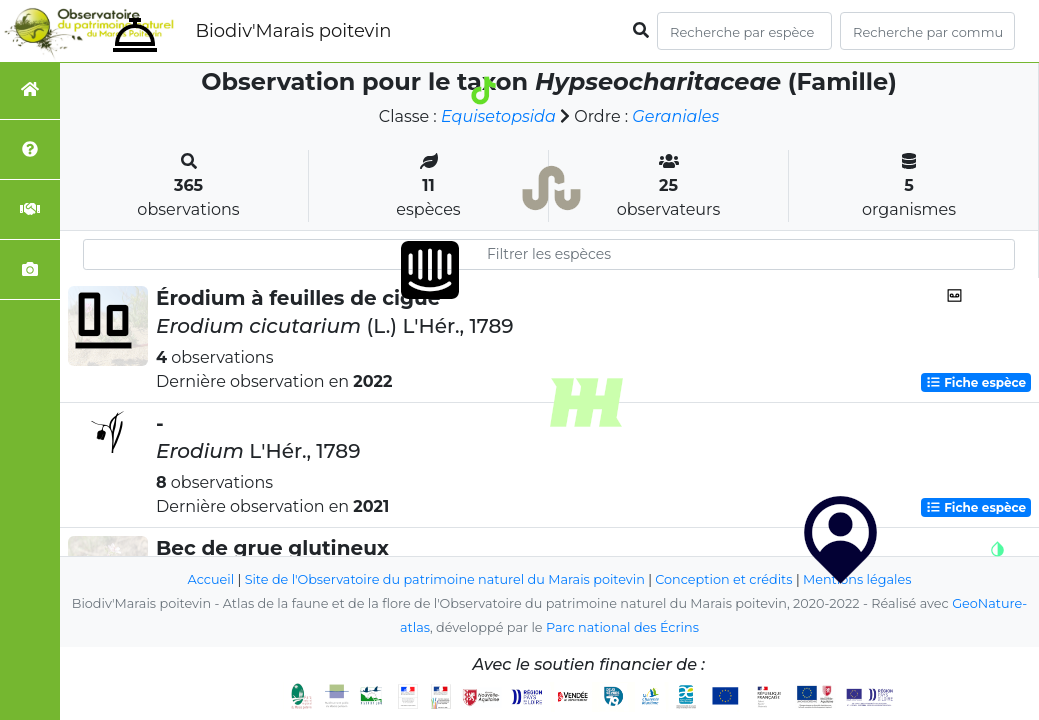 This screenshot has height=720, width=1039. What do you see at coordinates (103, 320) in the screenshot?
I see `align items to the bottom of a container` at bounding box center [103, 320].